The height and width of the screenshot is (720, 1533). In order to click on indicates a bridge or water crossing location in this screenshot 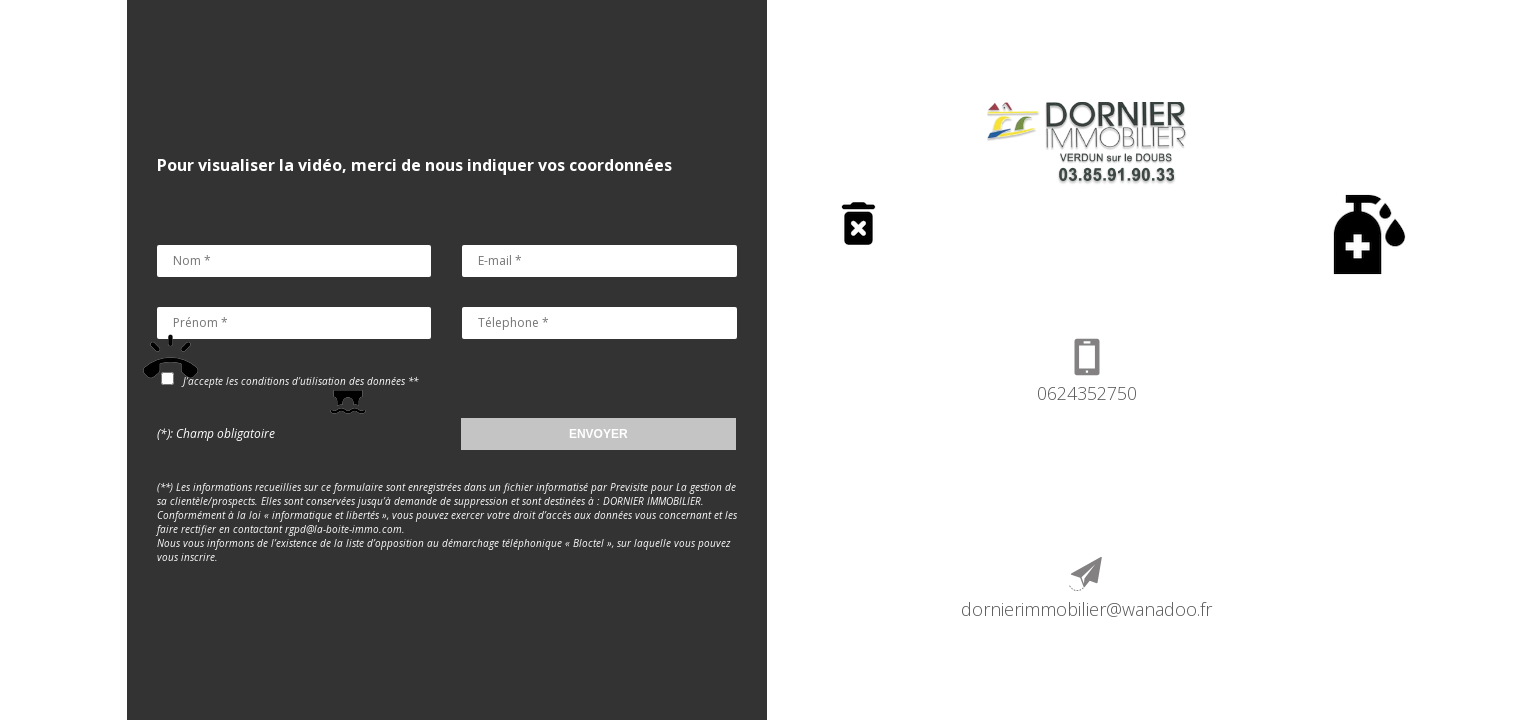, I will do `click(348, 401)`.